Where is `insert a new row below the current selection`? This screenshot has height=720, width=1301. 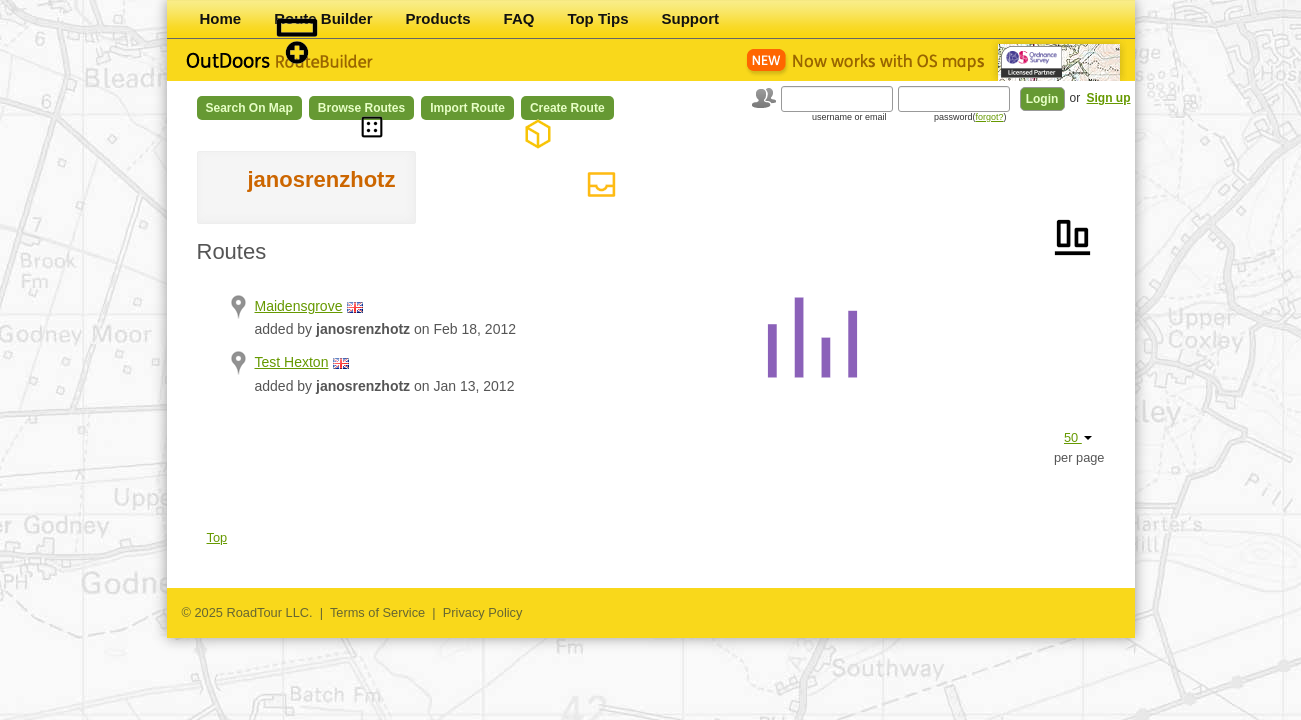
insert a new row below the current selection is located at coordinates (297, 39).